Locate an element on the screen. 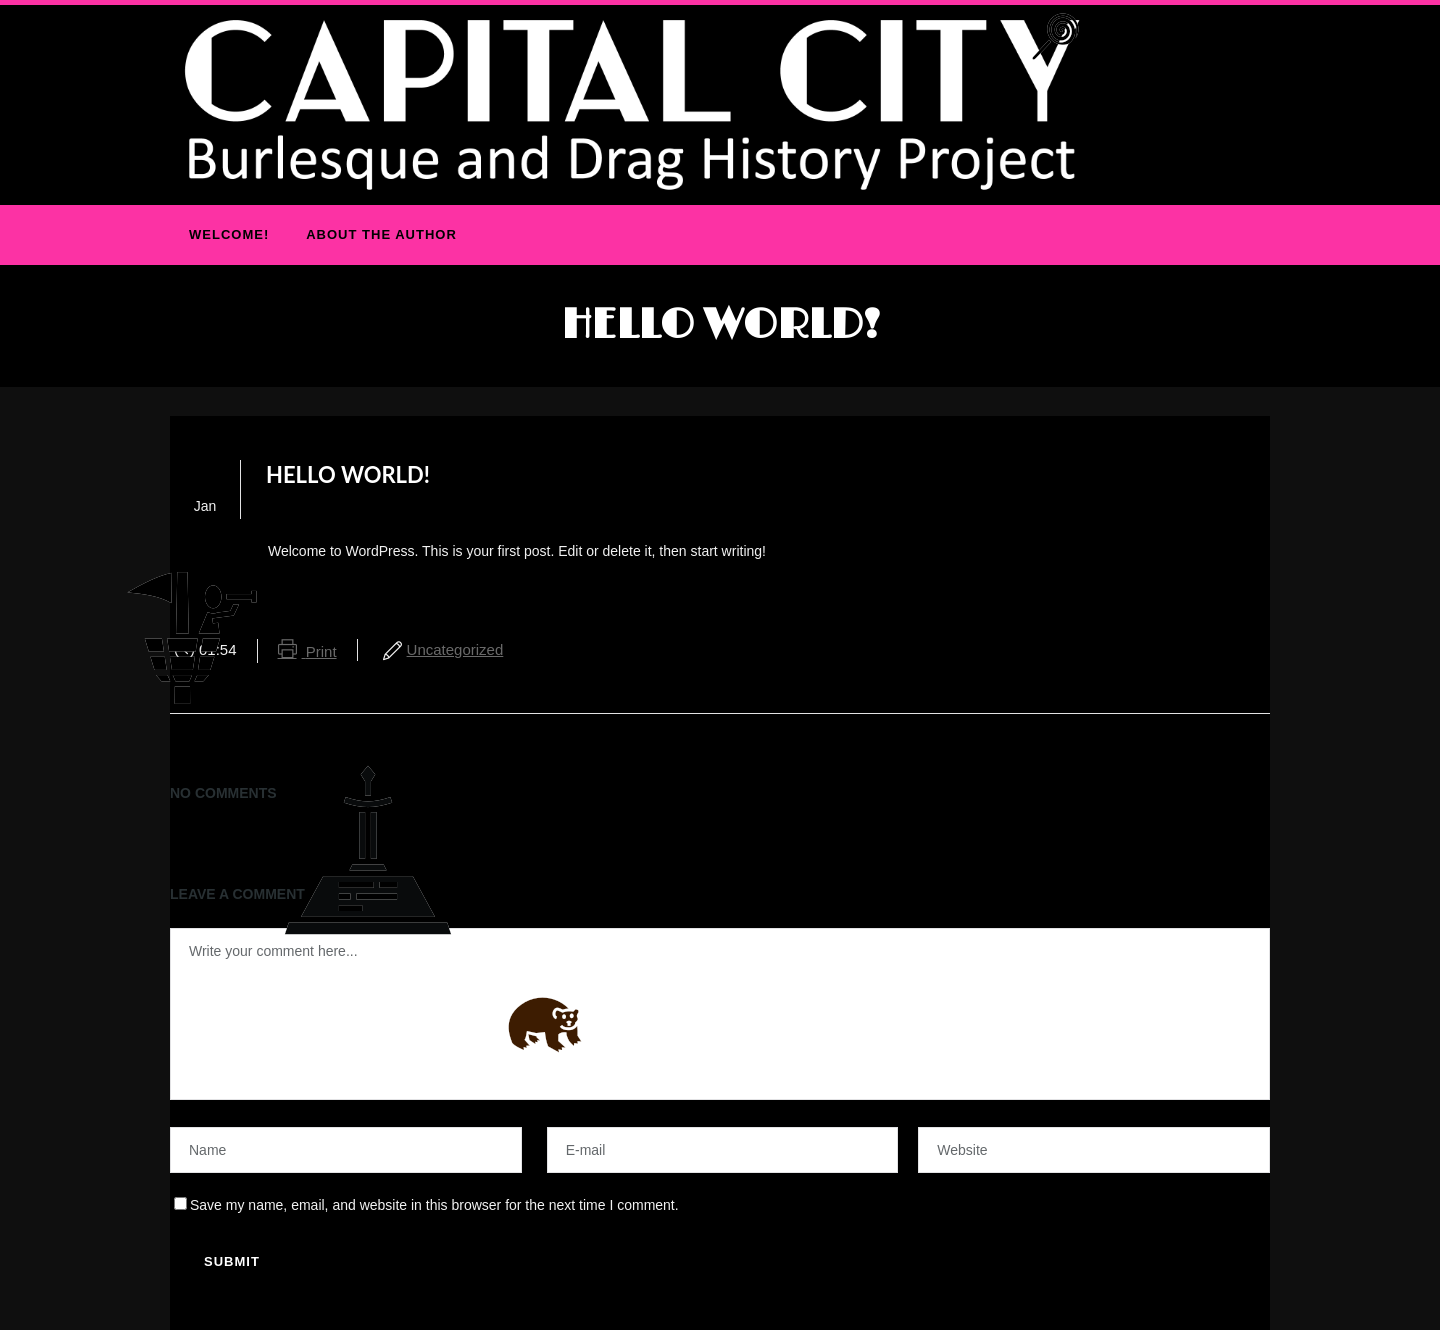  access the lookout or observation point is located at coordinates (192, 636).